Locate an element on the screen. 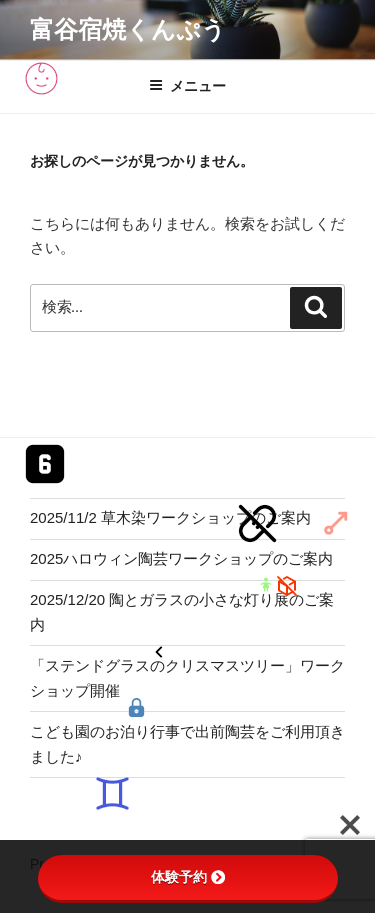 This screenshot has height=913, width=375. indicates women's restroom or facilities is located at coordinates (266, 585).